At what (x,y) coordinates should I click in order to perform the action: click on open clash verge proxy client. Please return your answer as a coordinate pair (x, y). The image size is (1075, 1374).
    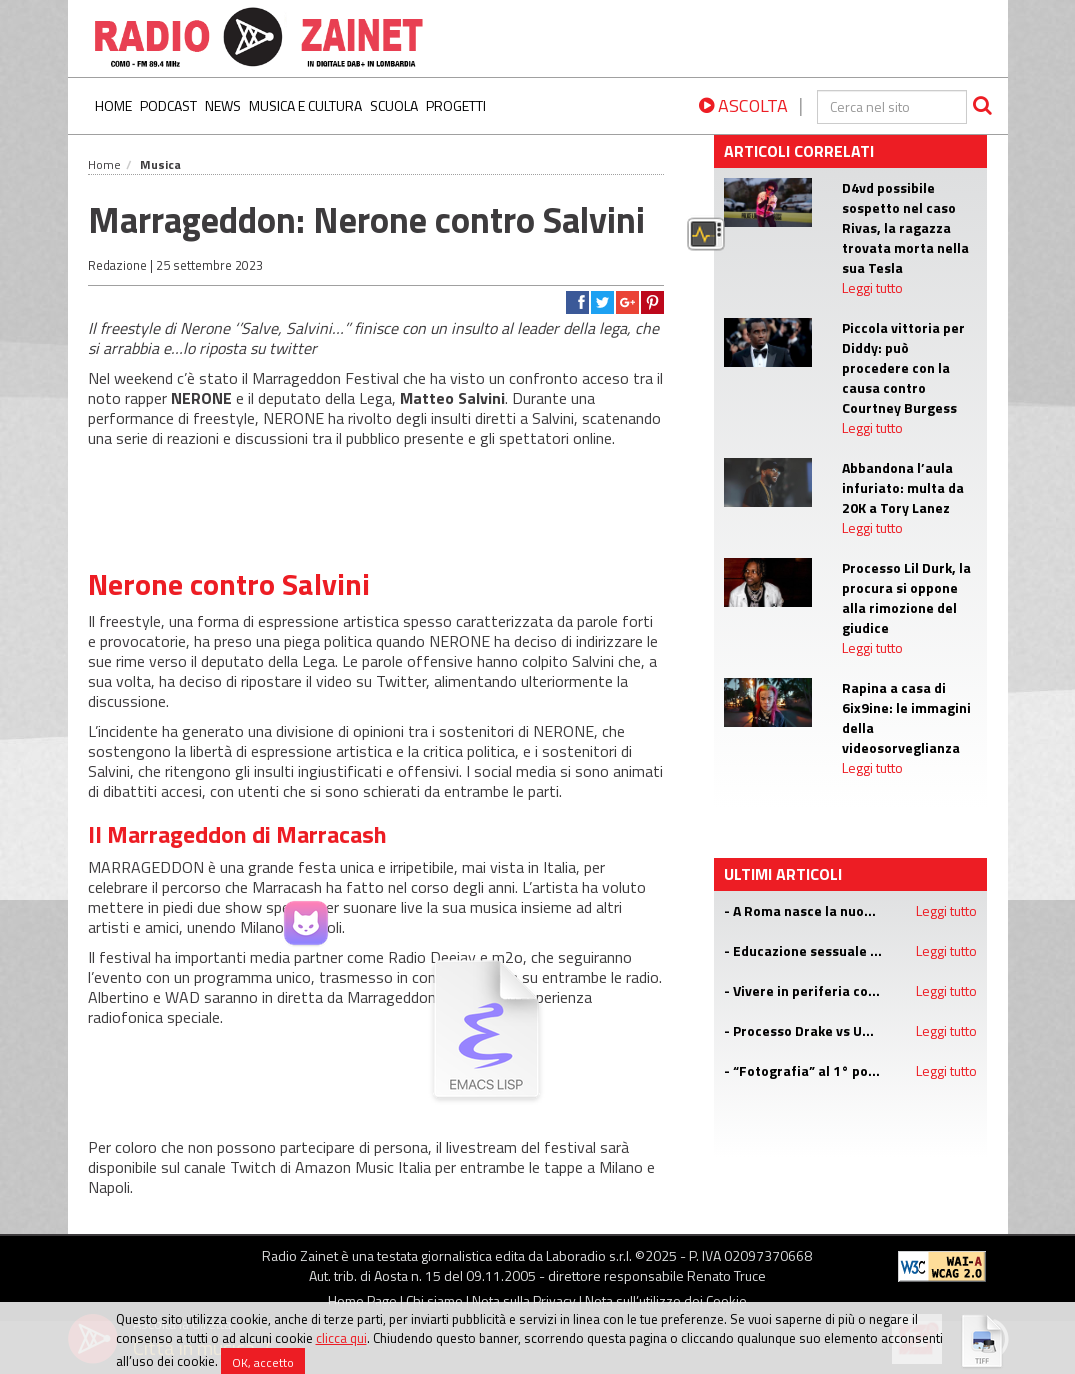
    Looking at the image, I should click on (306, 923).